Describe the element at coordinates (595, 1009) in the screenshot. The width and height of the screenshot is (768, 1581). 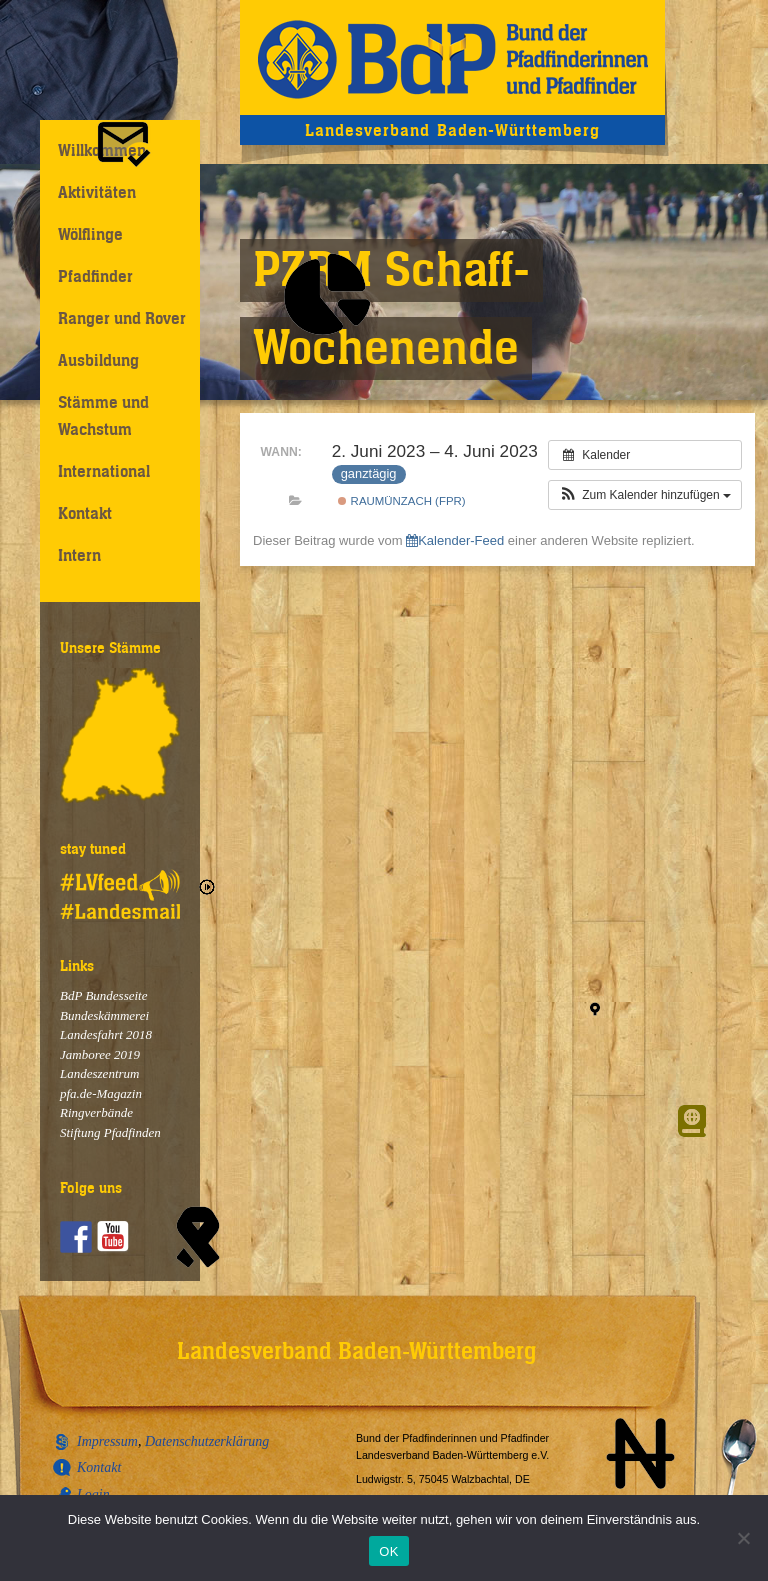
I see `open sourcetree git client` at that location.